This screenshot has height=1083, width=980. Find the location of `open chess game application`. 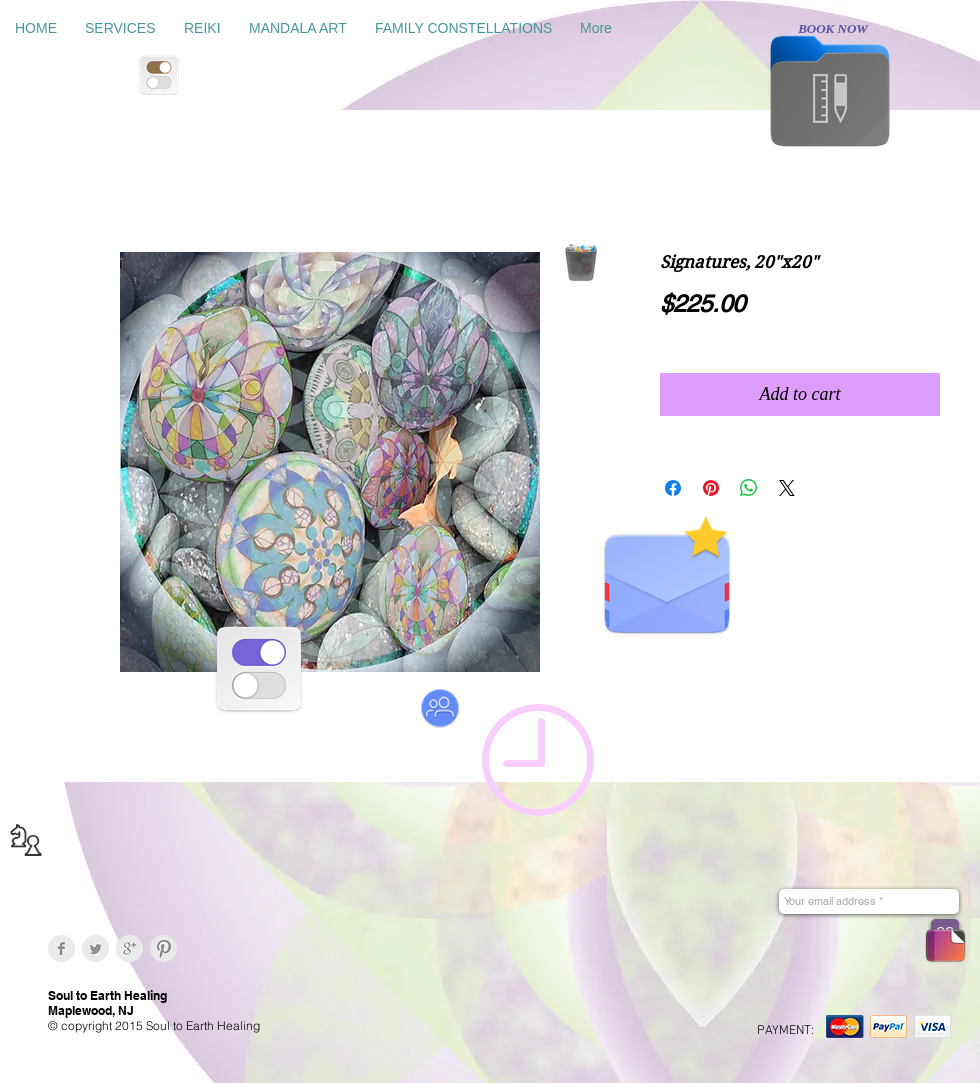

open chess game application is located at coordinates (26, 840).